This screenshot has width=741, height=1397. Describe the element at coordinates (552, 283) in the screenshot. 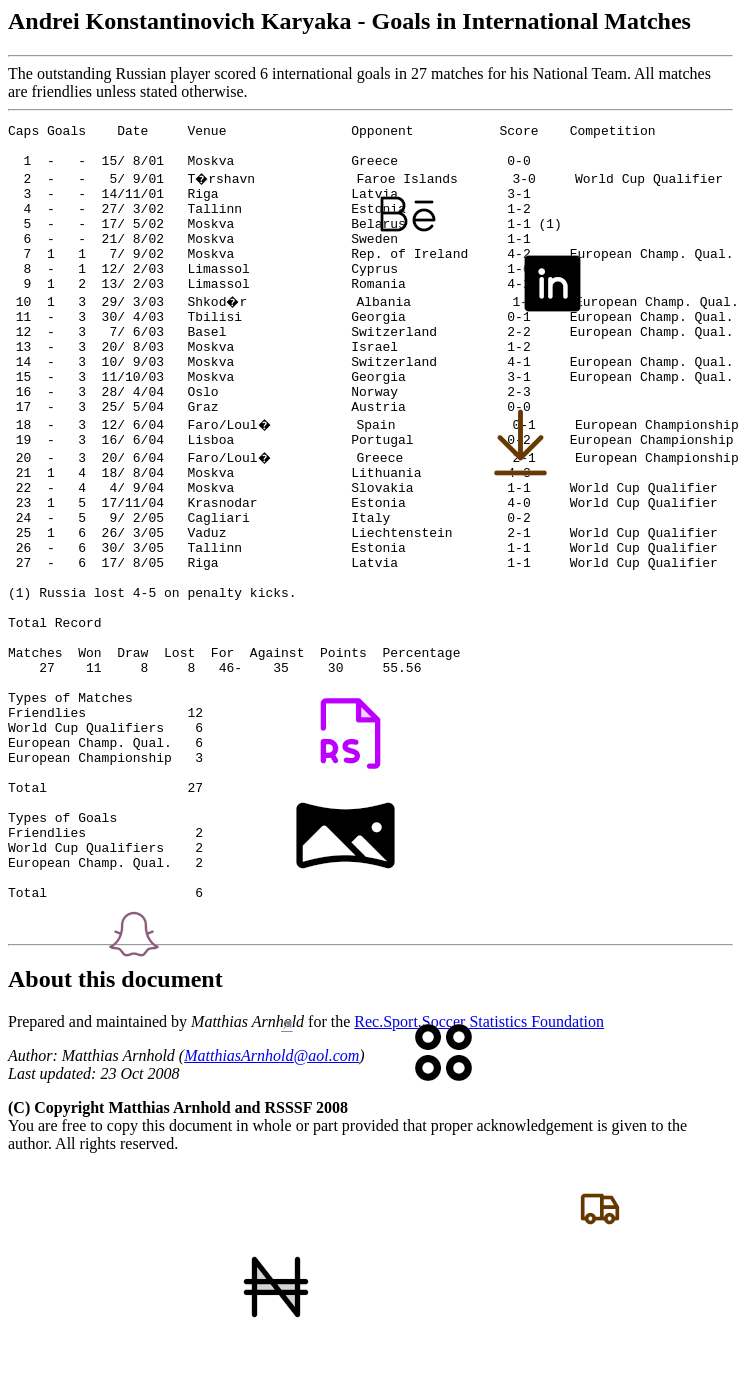

I see `open LinkedIn profile or app` at that location.